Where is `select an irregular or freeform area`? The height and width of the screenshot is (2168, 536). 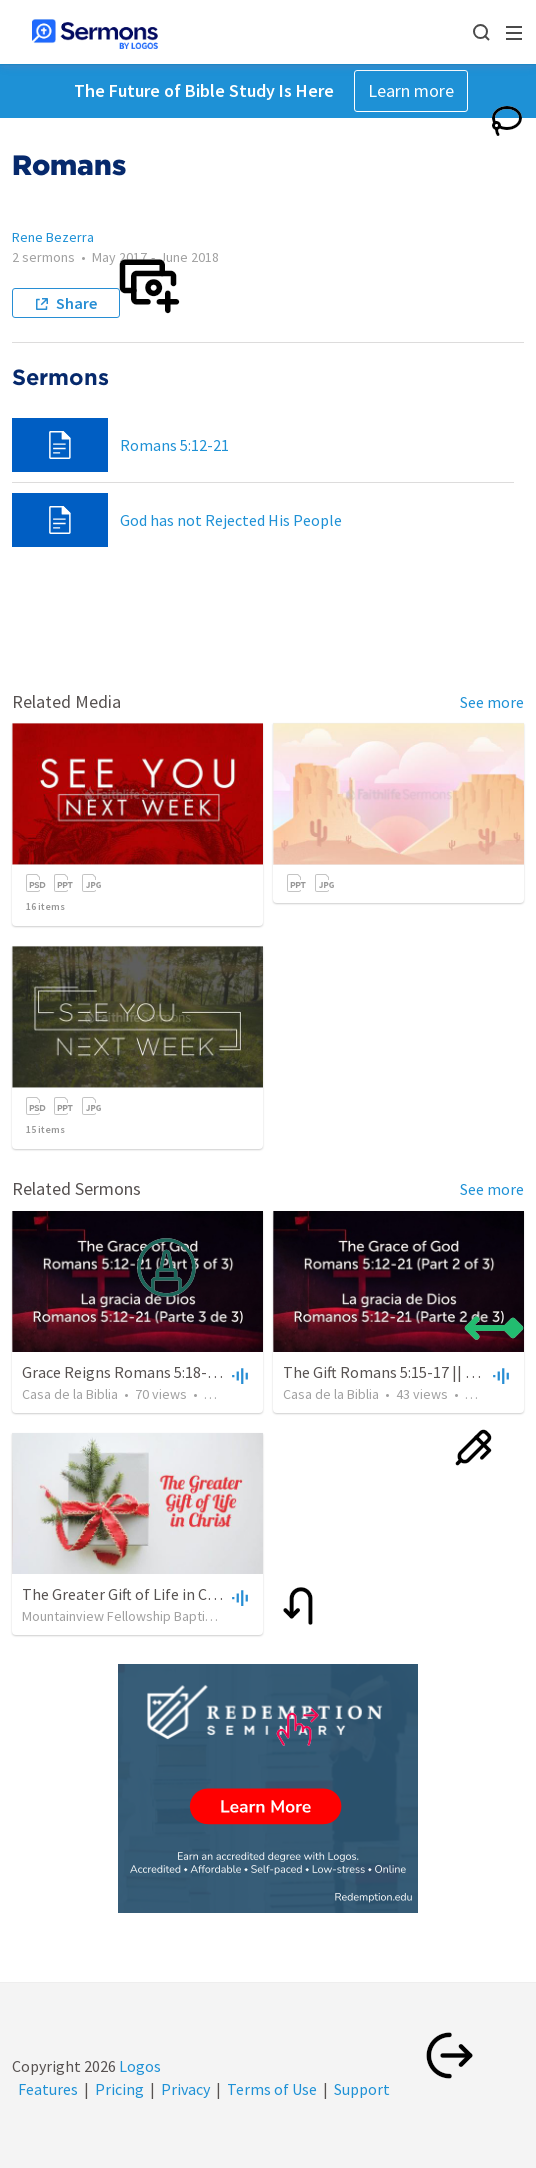 select an irregular or freeform area is located at coordinates (507, 121).